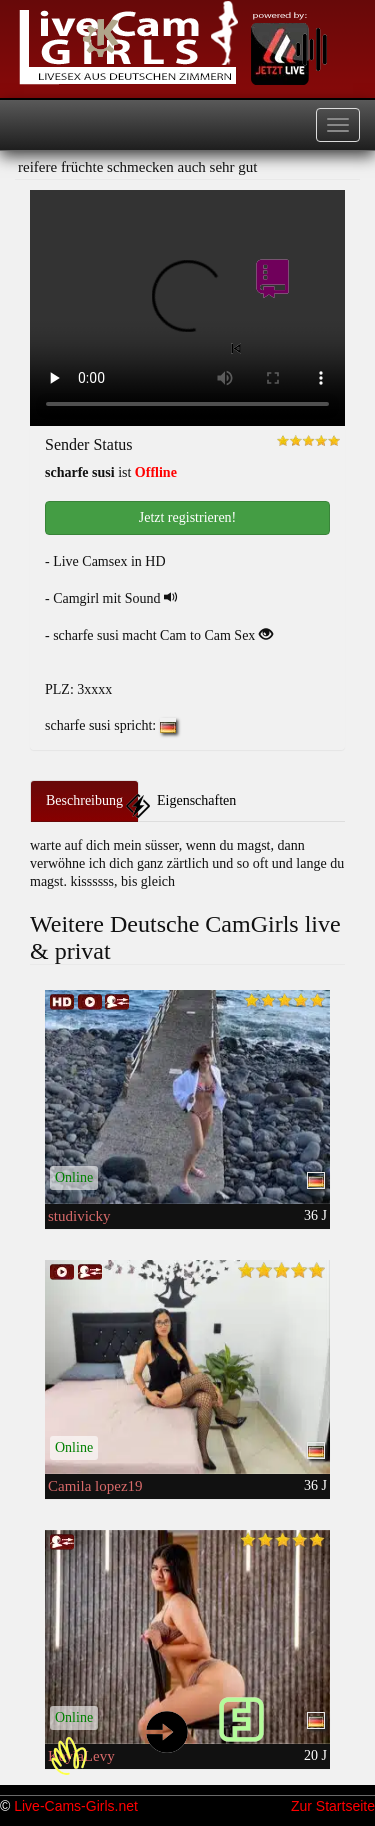 This screenshot has width=375, height=1826. Describe the element at coordinates (236, 348) in the screenshot. I see `skip to previous track` at that location.